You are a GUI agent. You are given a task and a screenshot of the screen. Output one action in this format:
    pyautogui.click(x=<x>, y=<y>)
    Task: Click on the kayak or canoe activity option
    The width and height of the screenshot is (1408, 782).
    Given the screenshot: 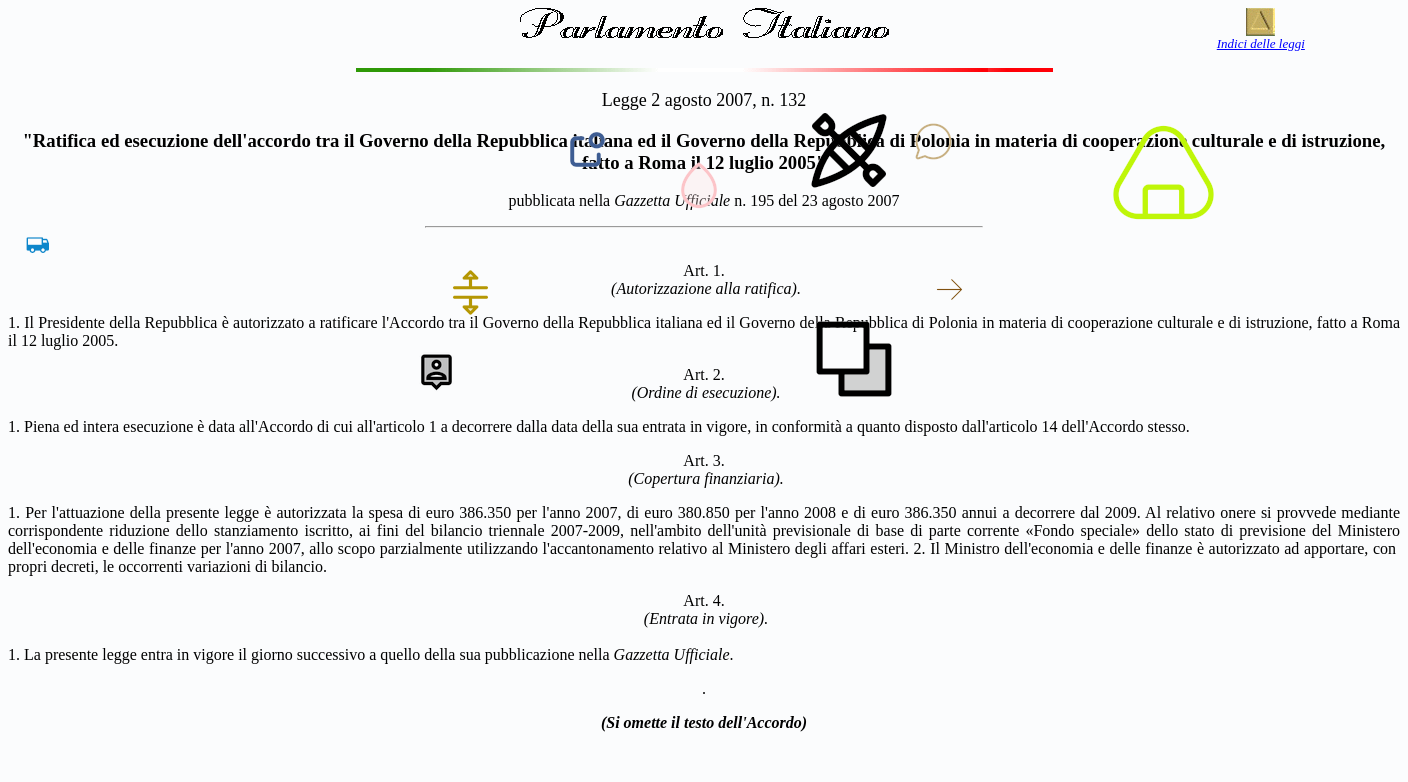 What is the action you would take?
    pyautogui.click(x=849, y=150)
    